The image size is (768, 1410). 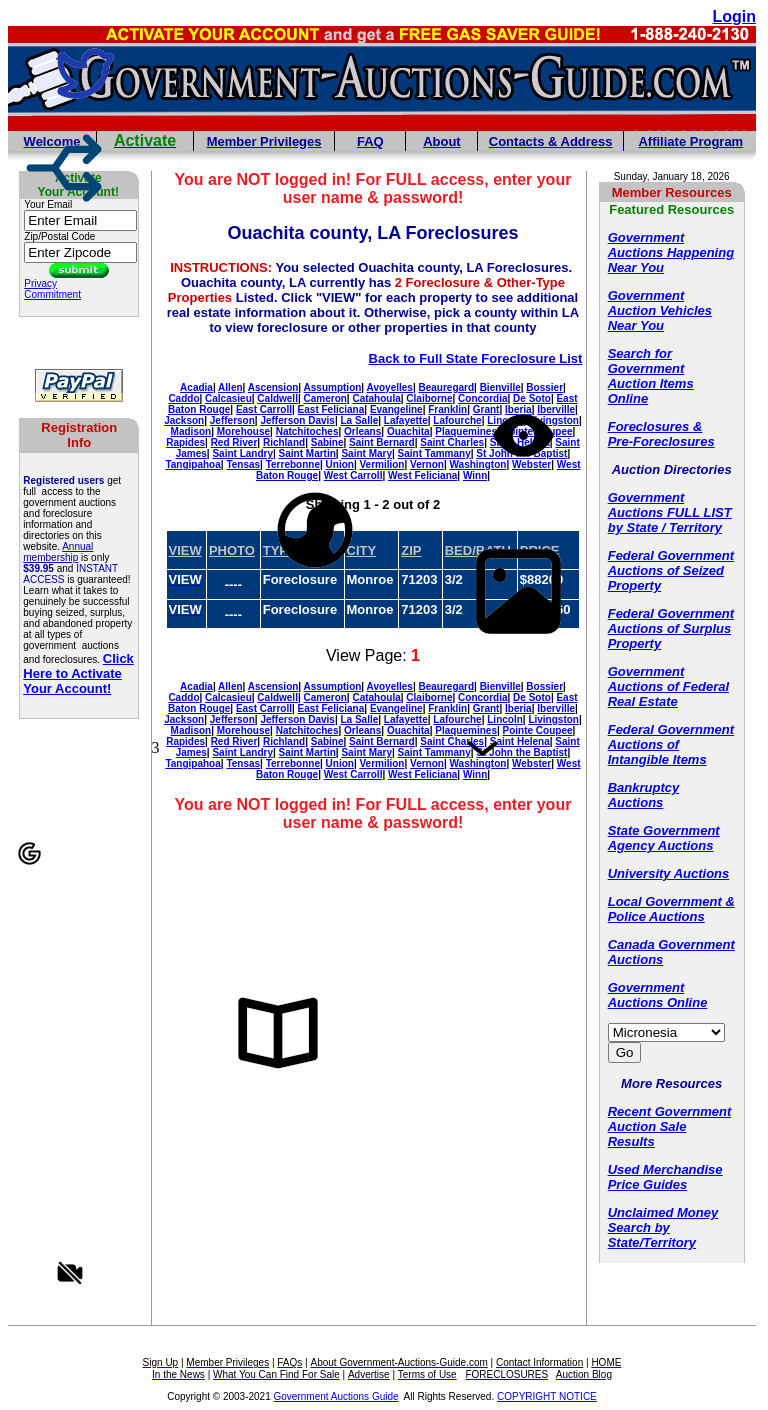 What do you see at coordinates (518, 591) in the screenshot?
I see `view photos or images` at bounding box center [518, 591].